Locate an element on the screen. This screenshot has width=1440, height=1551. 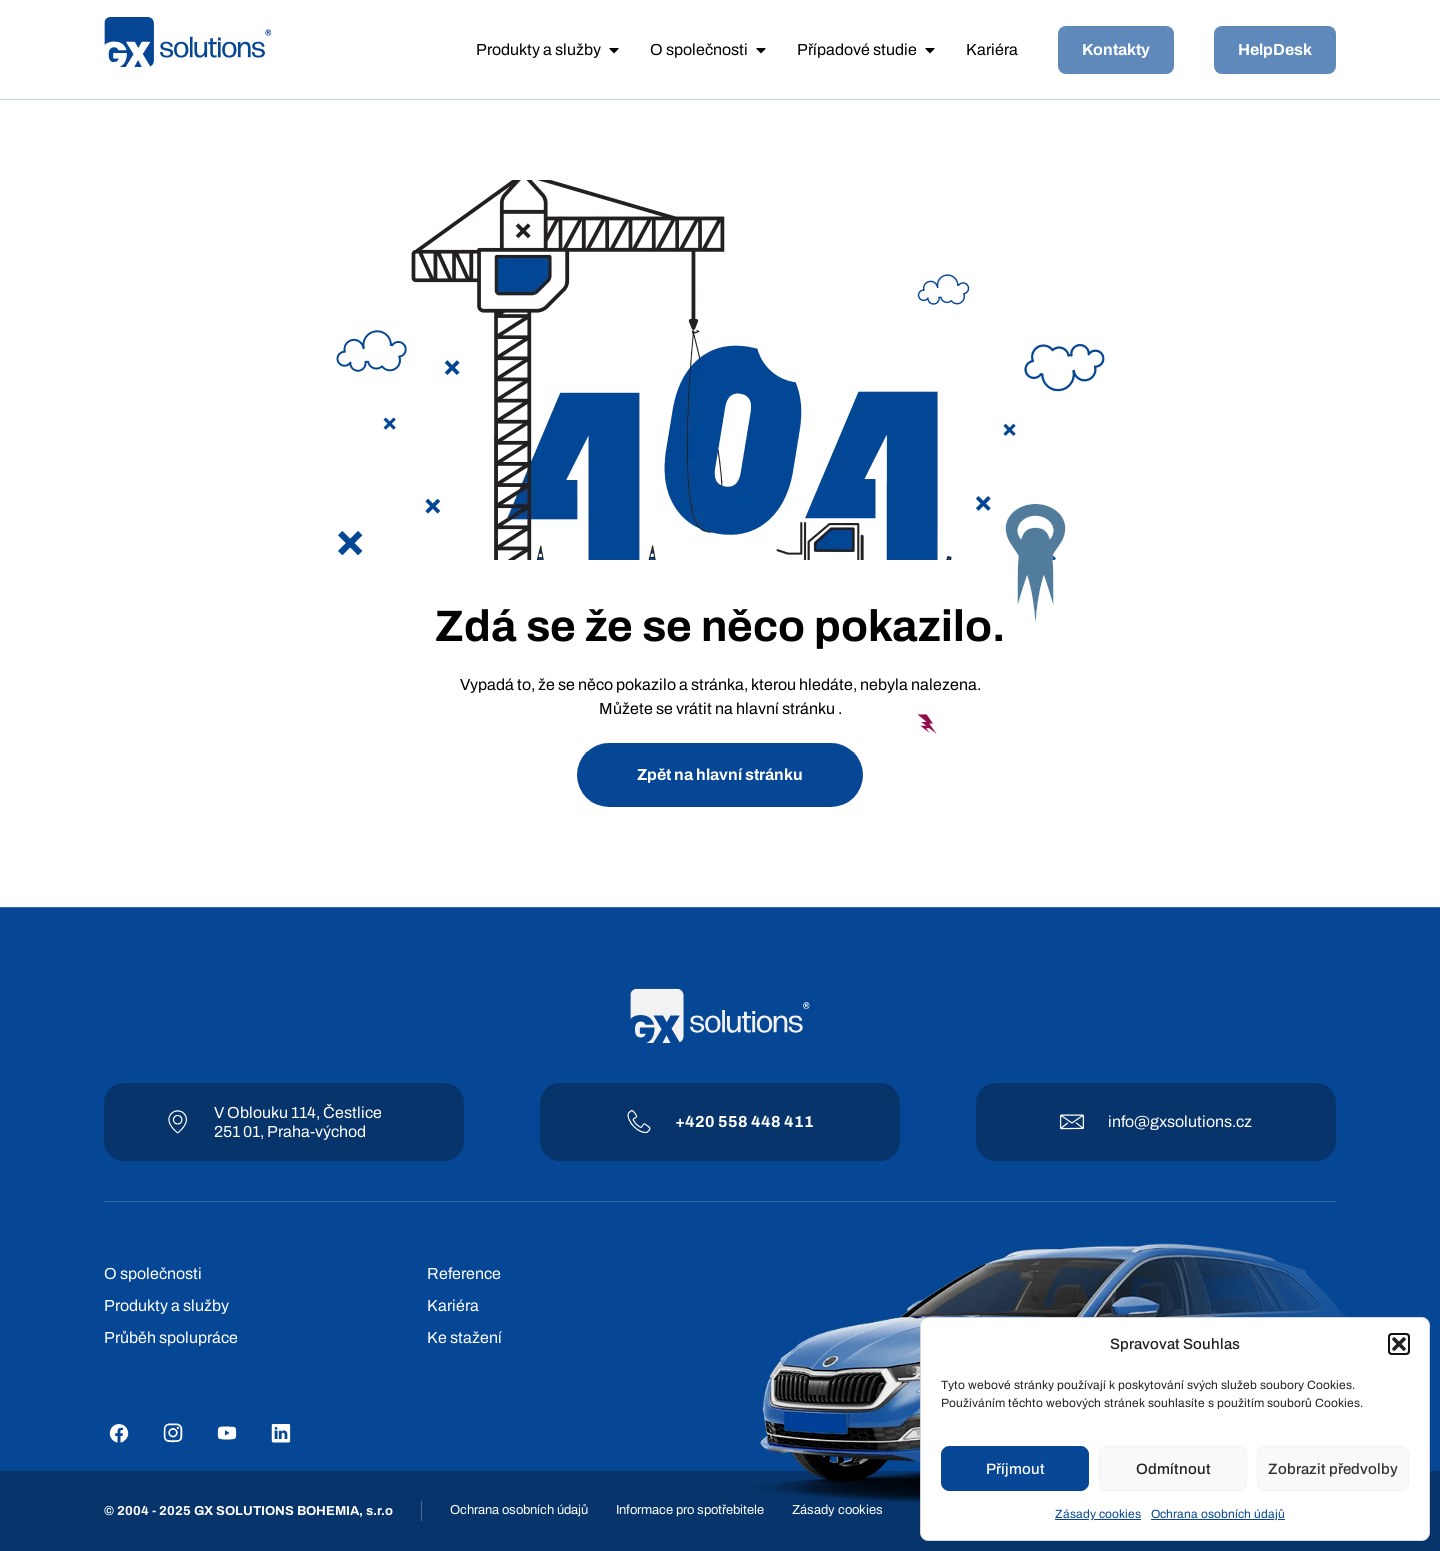
trigger an explosion or blast effect is located at coordinates (1035, 563).